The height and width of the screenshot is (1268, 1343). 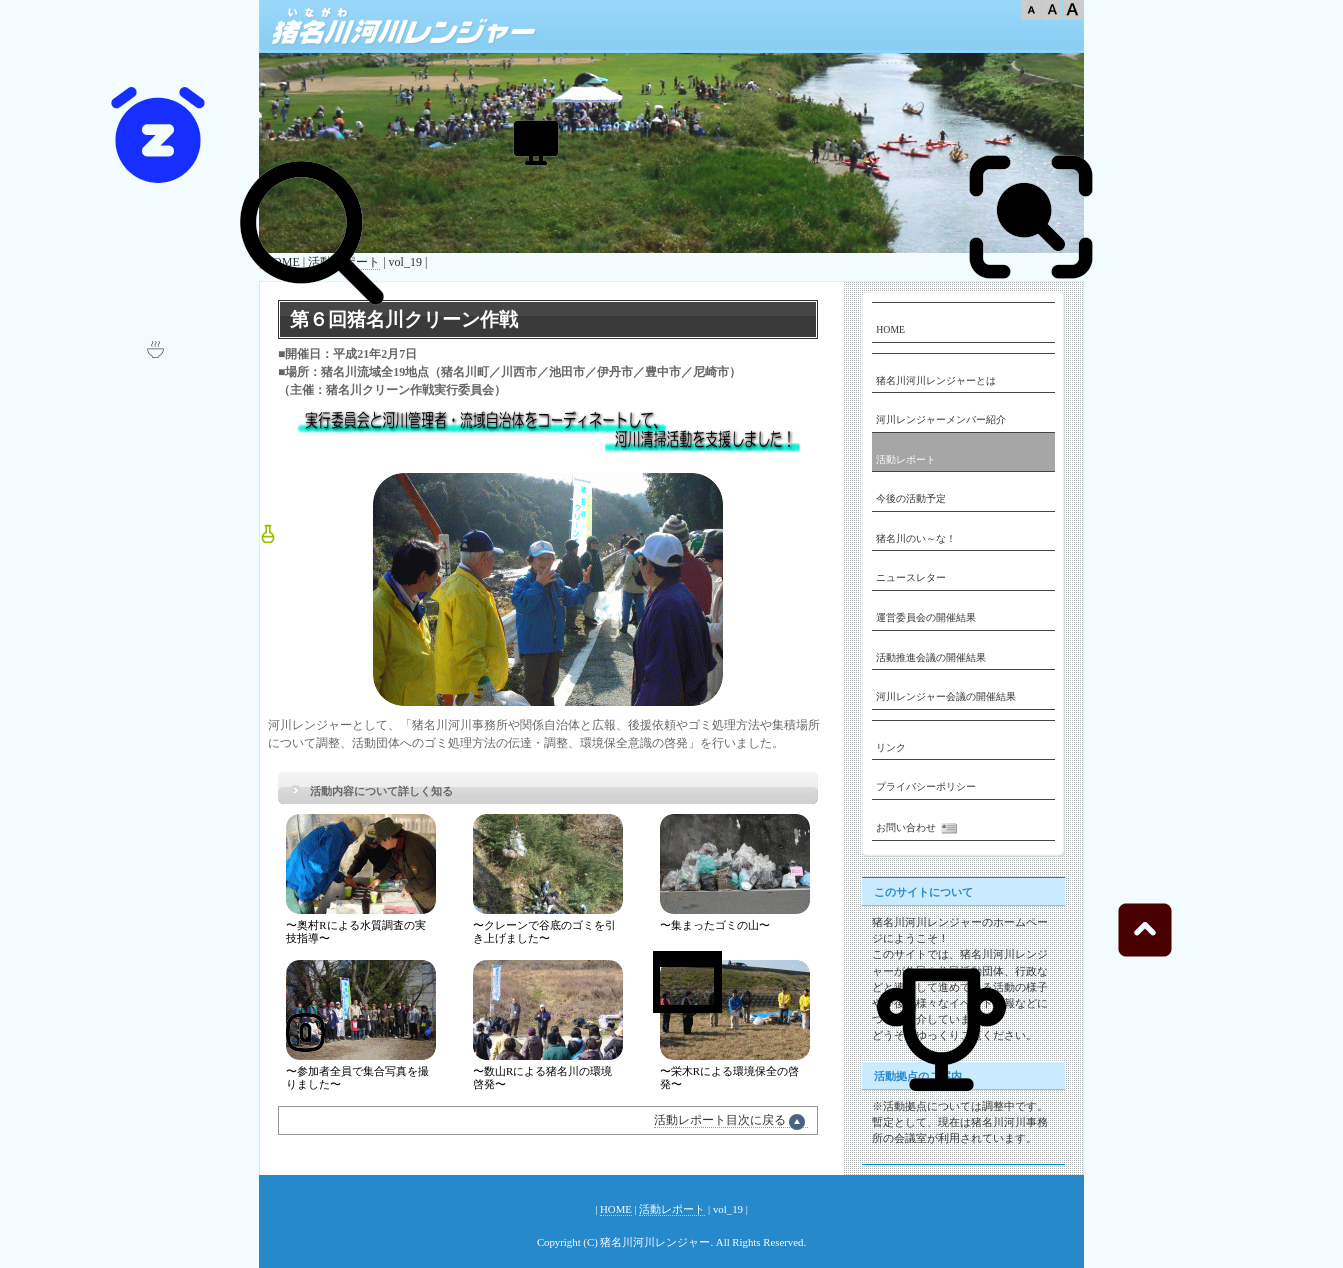 What do you see at coordinates (155, 349) in the screenshot?
I see `view hot food or soup options` at bounding box center [155, 349].